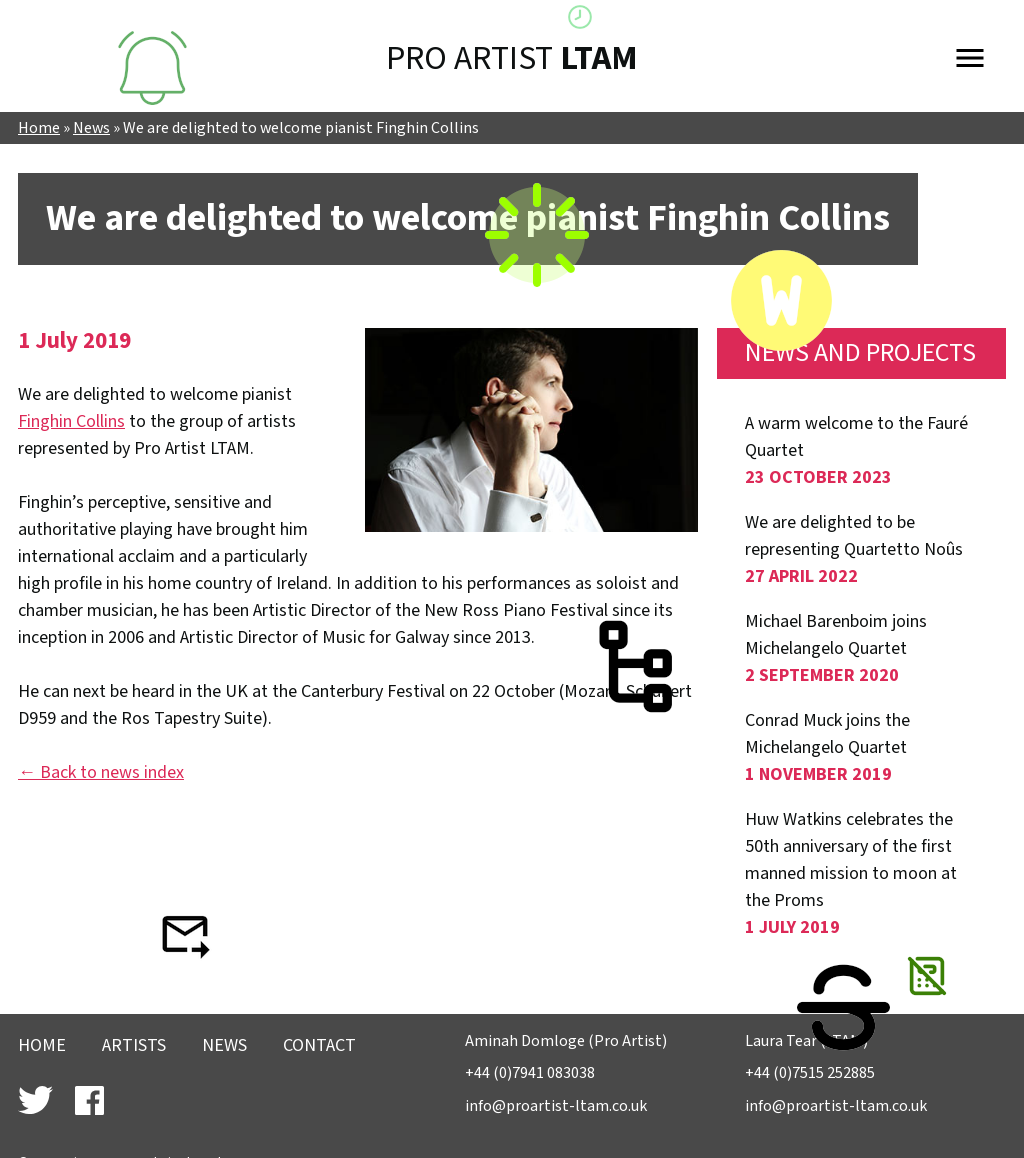 The height and width of the screenshot is (1158, 1024). What do you see at coordinates (152, 69) in the screenshot?
I see `indicates new notifications or alerts` at bounding box center [152, 69].